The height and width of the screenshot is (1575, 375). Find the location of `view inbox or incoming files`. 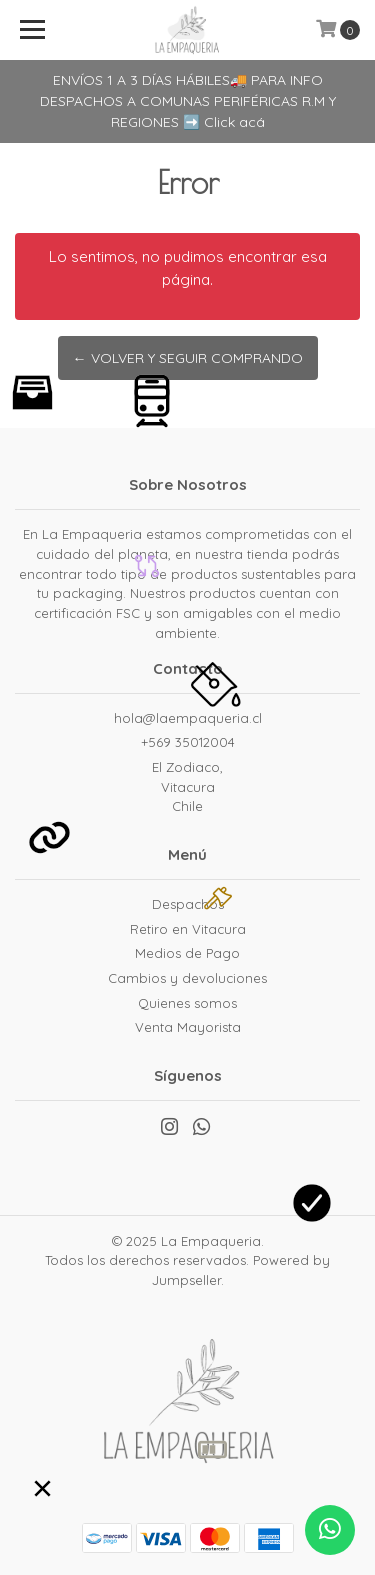

view inbox or incoming files is located at coordinates (32, 392).